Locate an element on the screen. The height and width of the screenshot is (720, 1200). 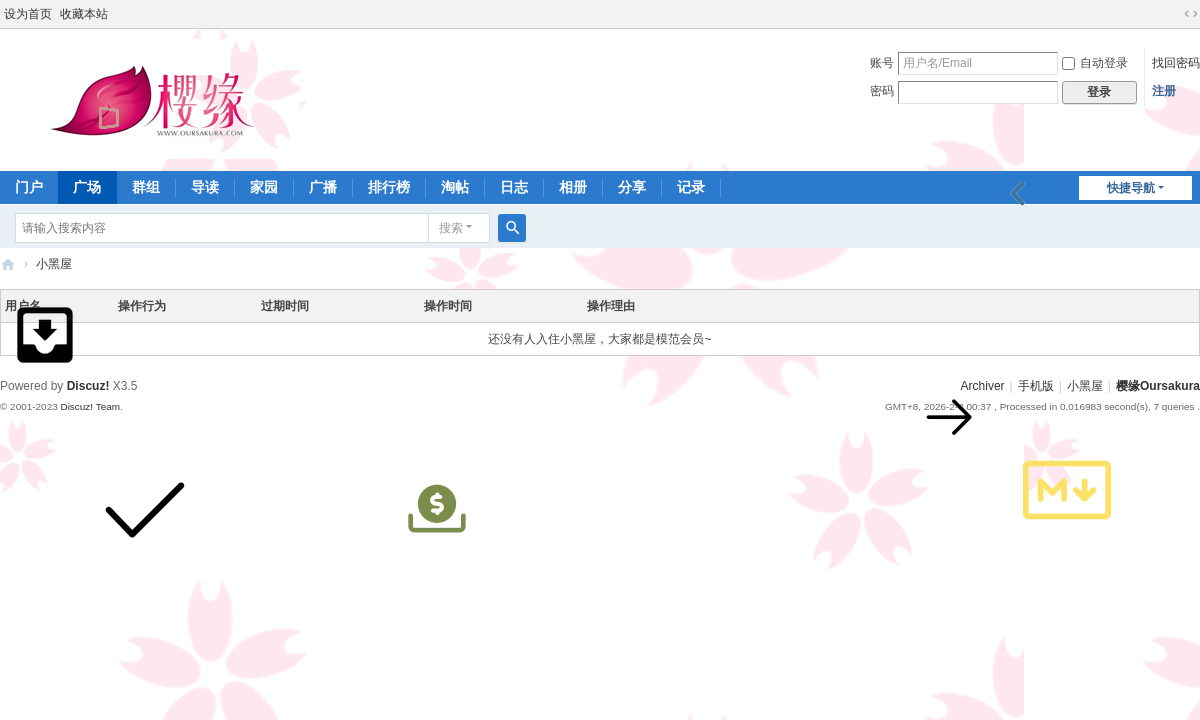
navigate to the next item or page is located at coordinates (949, 416).